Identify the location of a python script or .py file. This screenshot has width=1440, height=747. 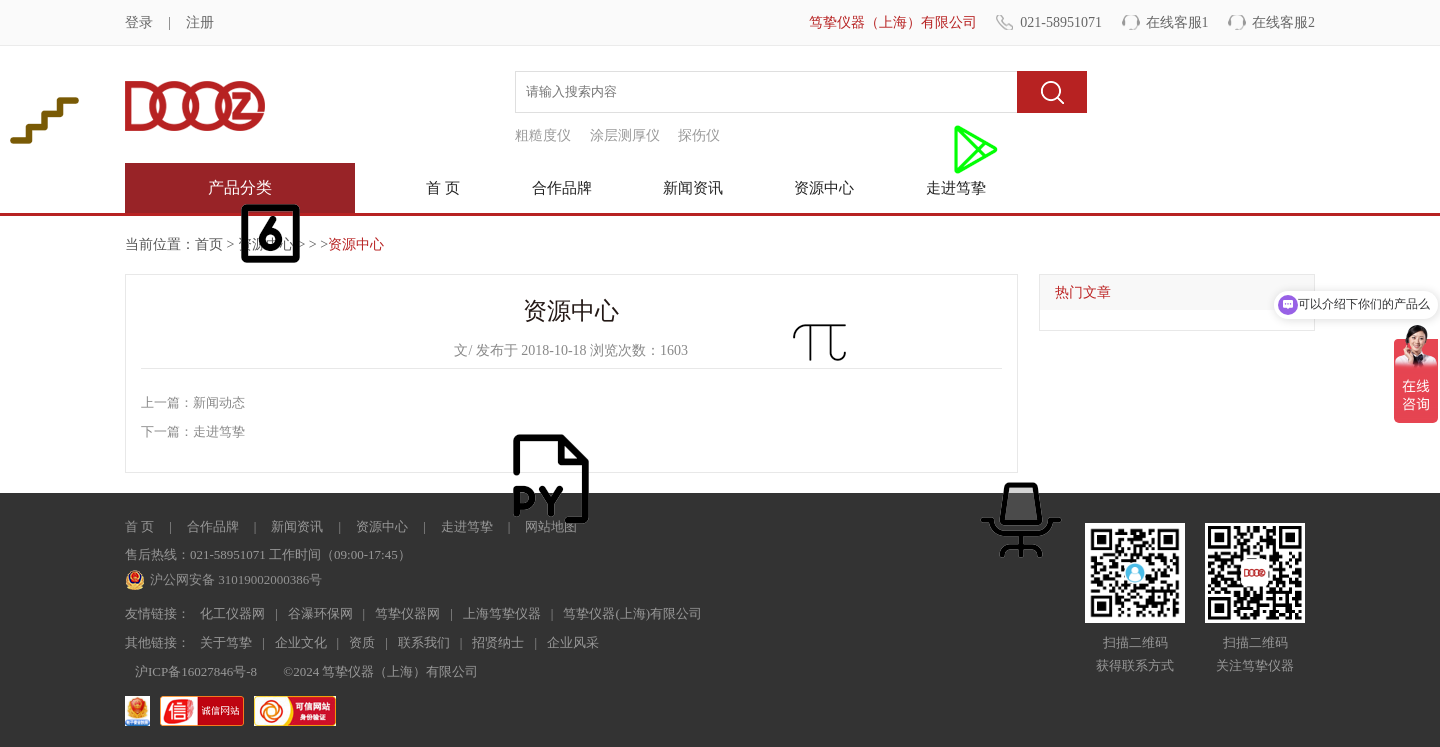
(551, 479).